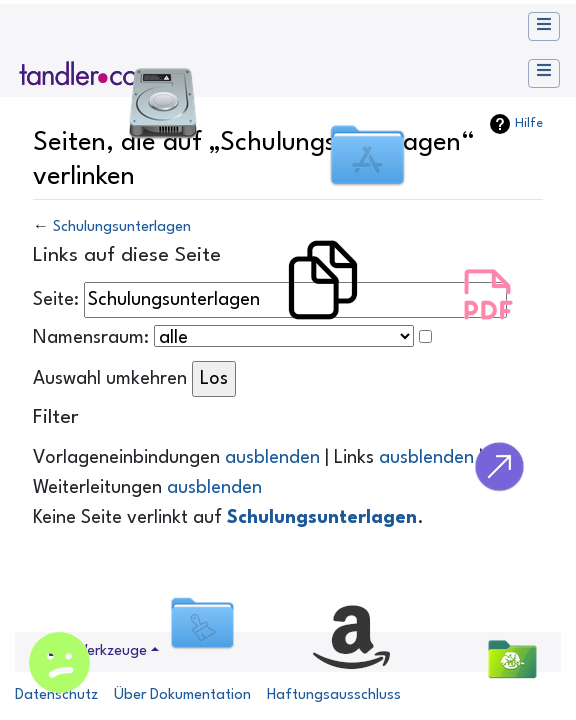  Describe the element at coordinates (487, 296) in the screenshot. I see `view or open a PDF document` at that location.